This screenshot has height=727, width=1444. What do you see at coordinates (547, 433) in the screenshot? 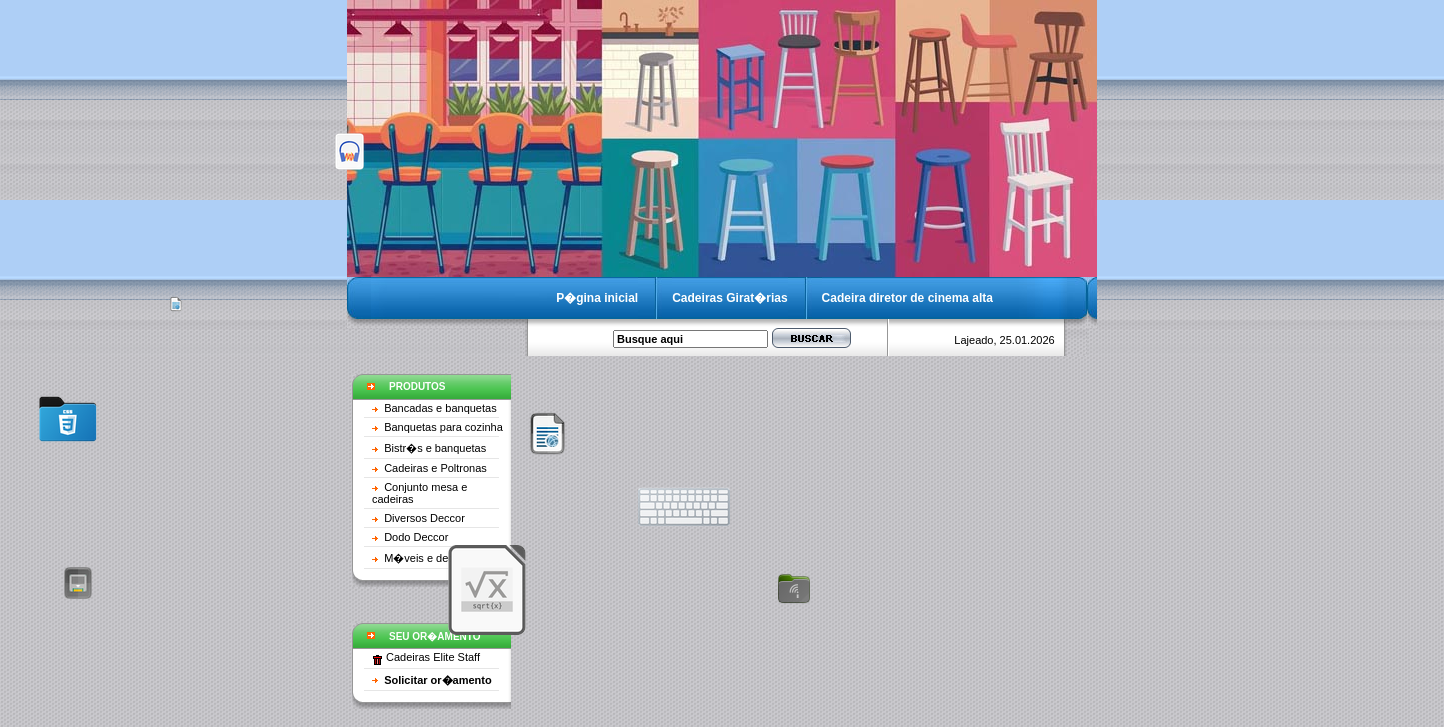
I see `libreoffice web document file type` at bounding box center [547, 433].